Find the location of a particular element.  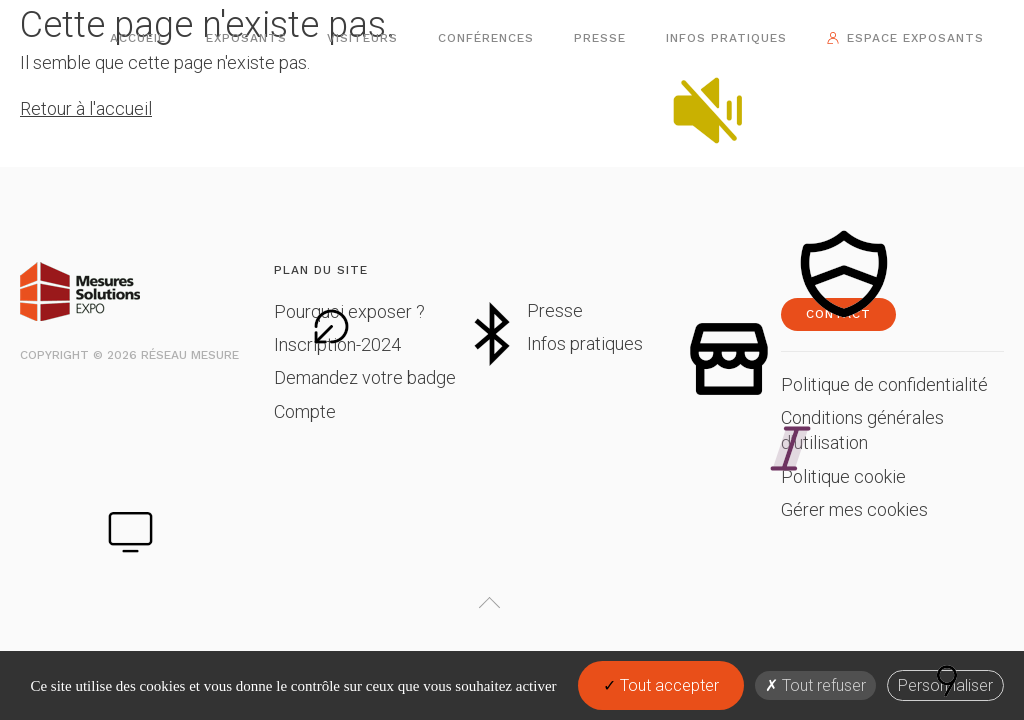

mute audio or sound is located at coordinates (706, 110).